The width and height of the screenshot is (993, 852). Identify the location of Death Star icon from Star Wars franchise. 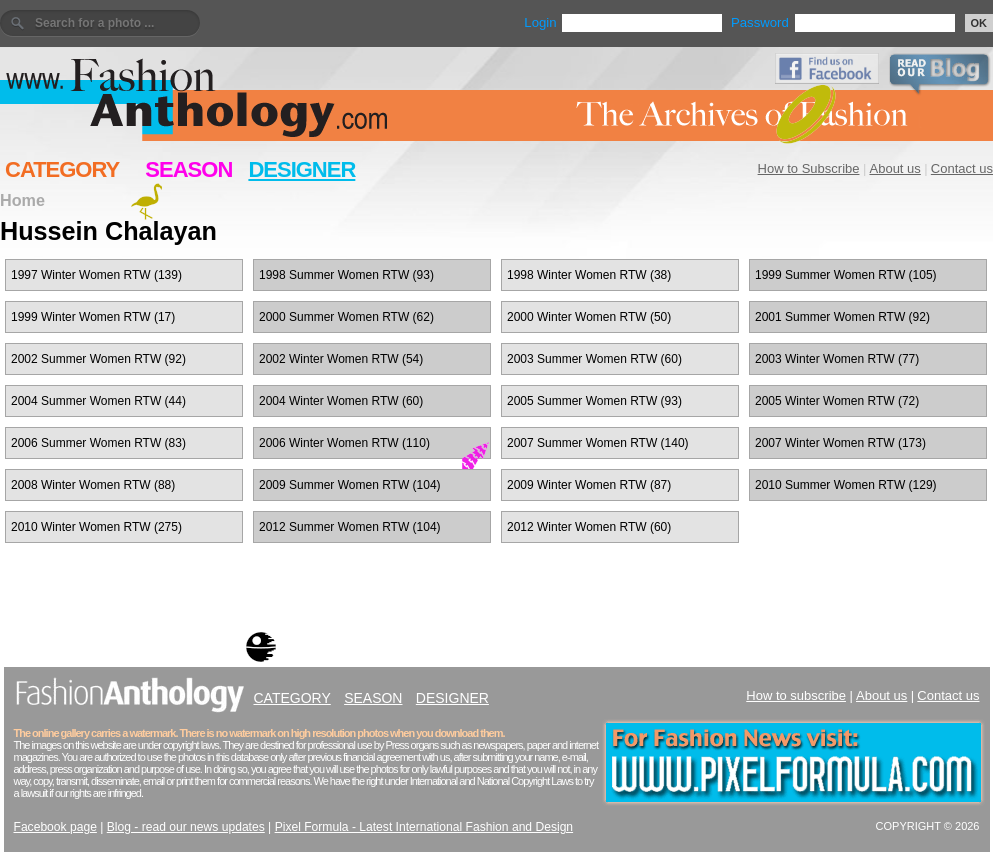
(261, 647).